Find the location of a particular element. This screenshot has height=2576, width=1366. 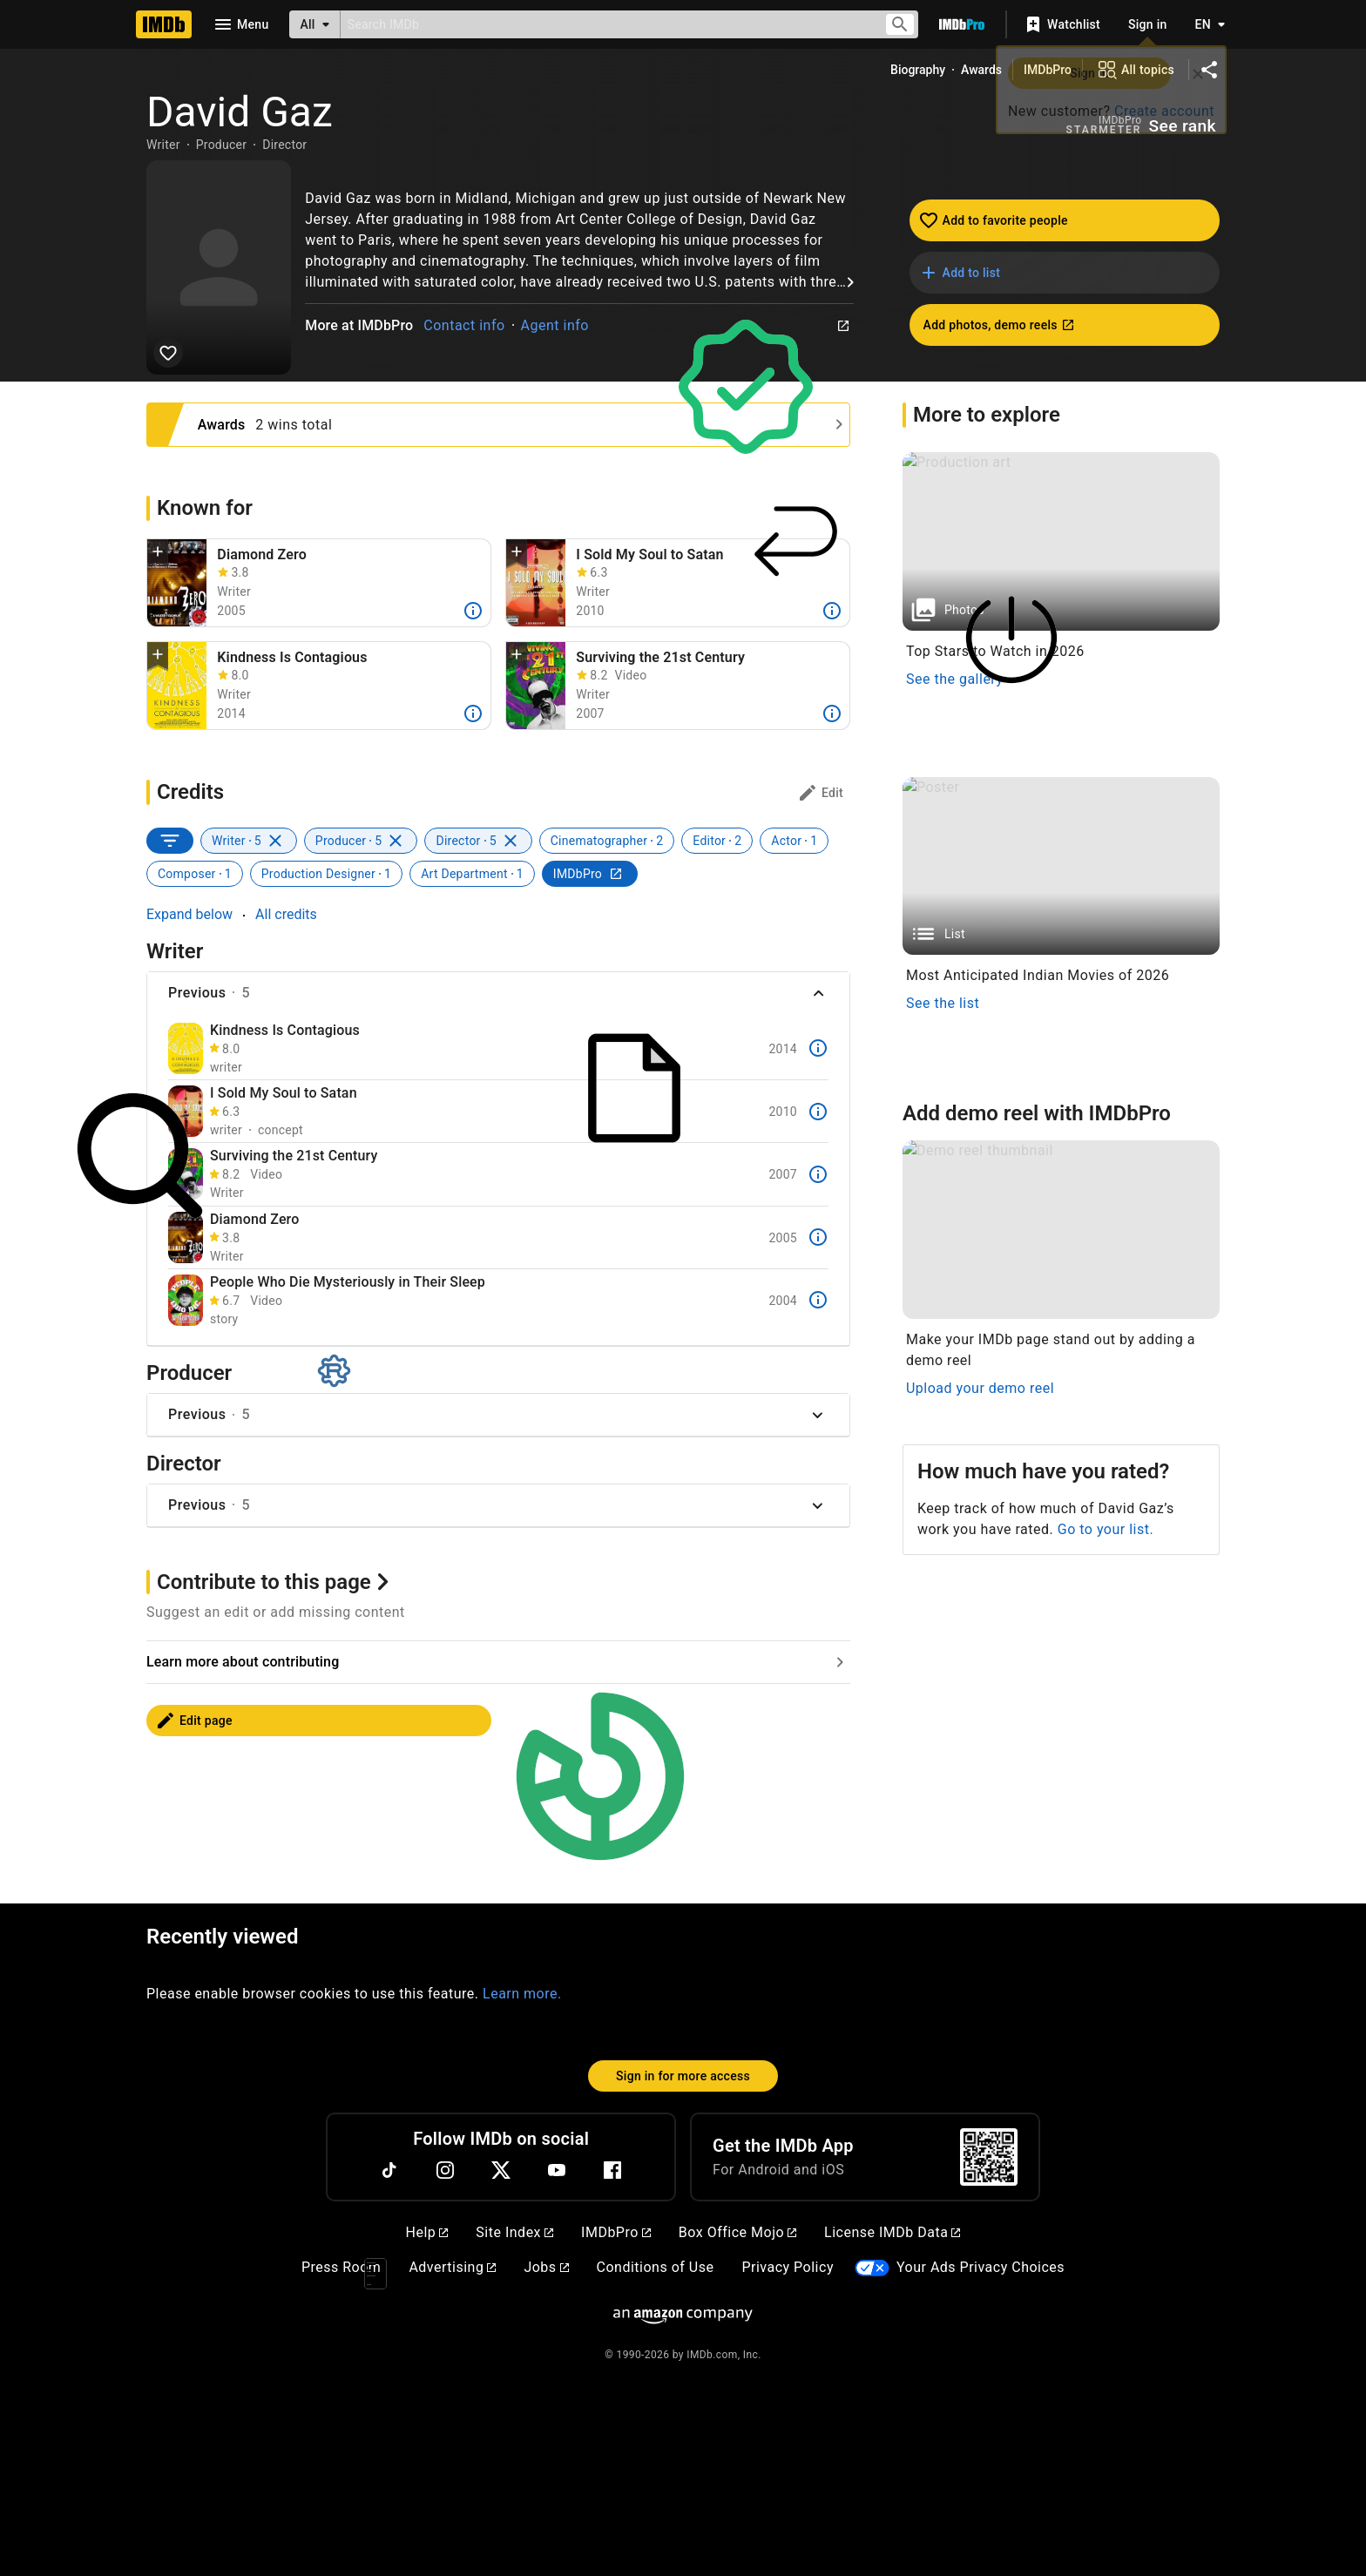

view analytics or statistics breakdown is located at coordinates (600, 1776).